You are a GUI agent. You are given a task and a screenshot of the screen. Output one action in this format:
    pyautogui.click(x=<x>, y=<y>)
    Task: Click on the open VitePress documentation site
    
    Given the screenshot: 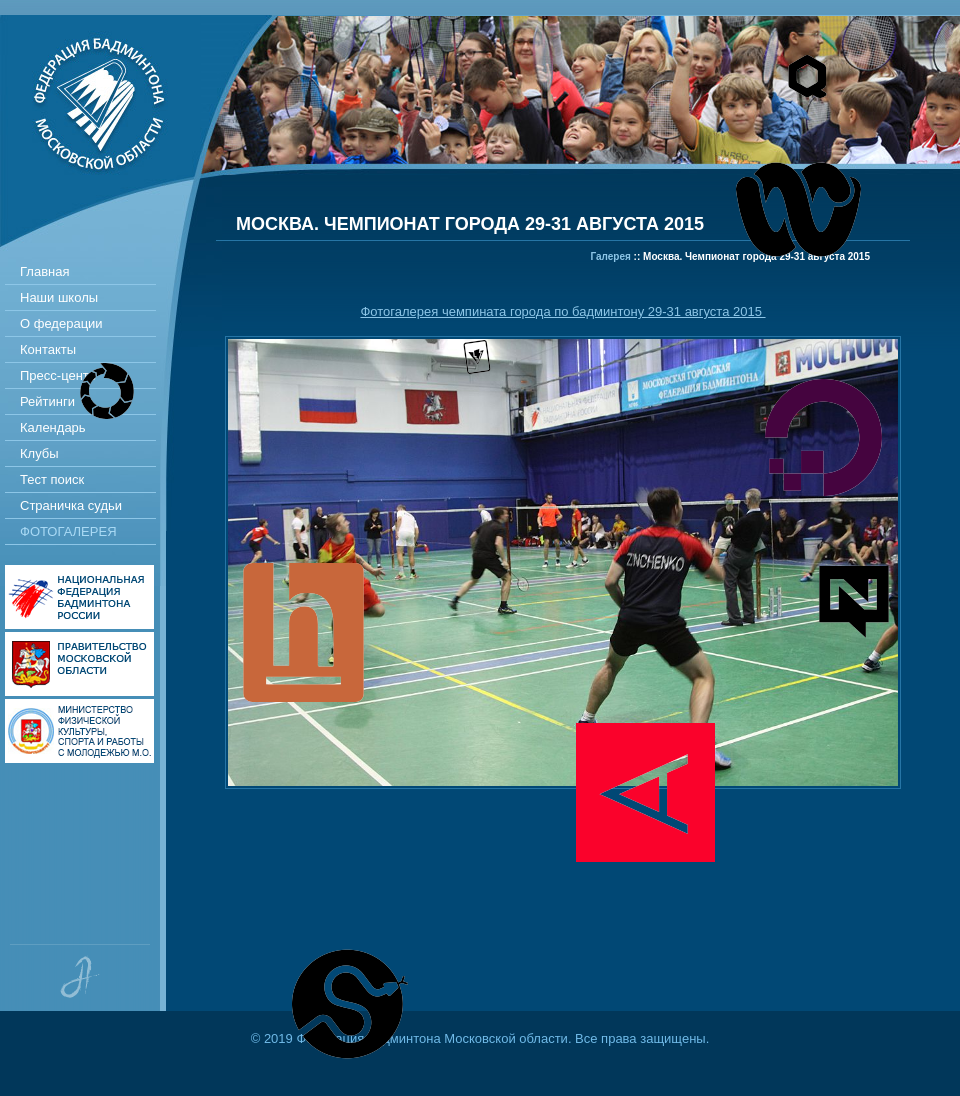 What is the action you would take?
    pyautogui.click(x=477, y=357)
    